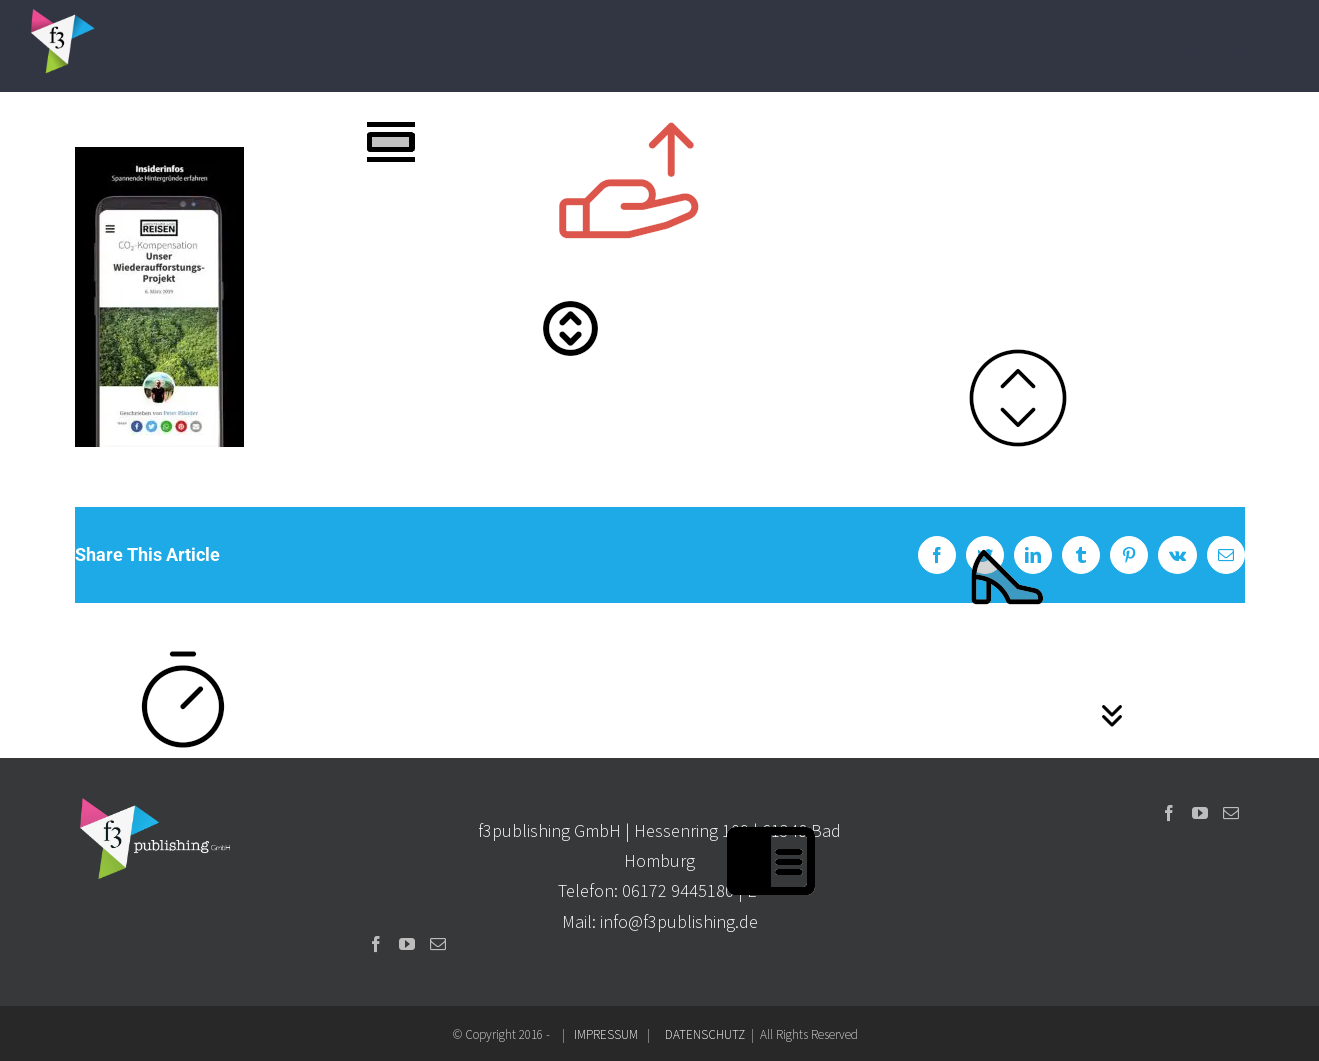 The height and width of the screenshot is (1061, 1319). Describe the element at coordinates (1018, 398) in the screenshot. I see `expand or collapse content` at that location.